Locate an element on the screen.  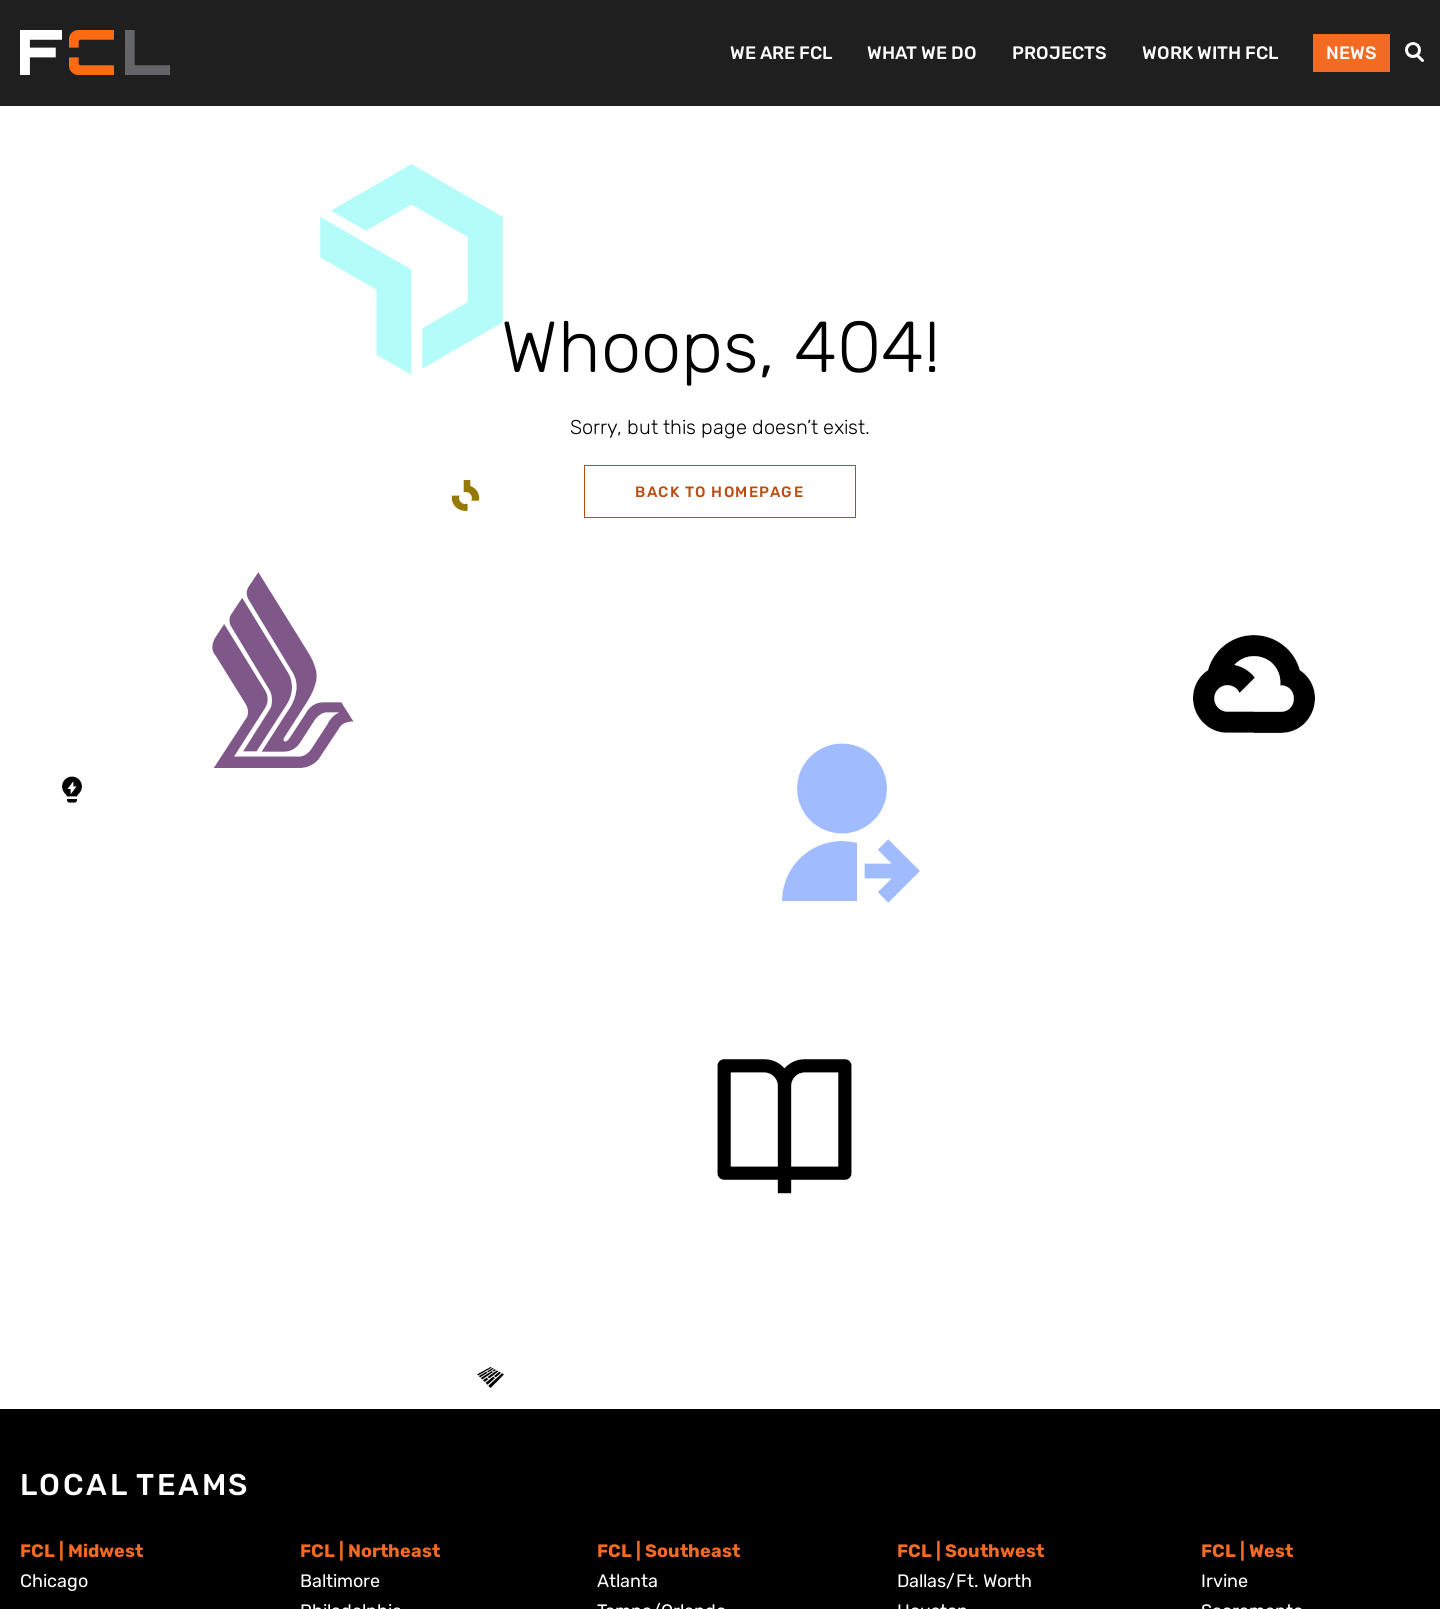
access Google Cloud services is located at coordinates (1254, 684).